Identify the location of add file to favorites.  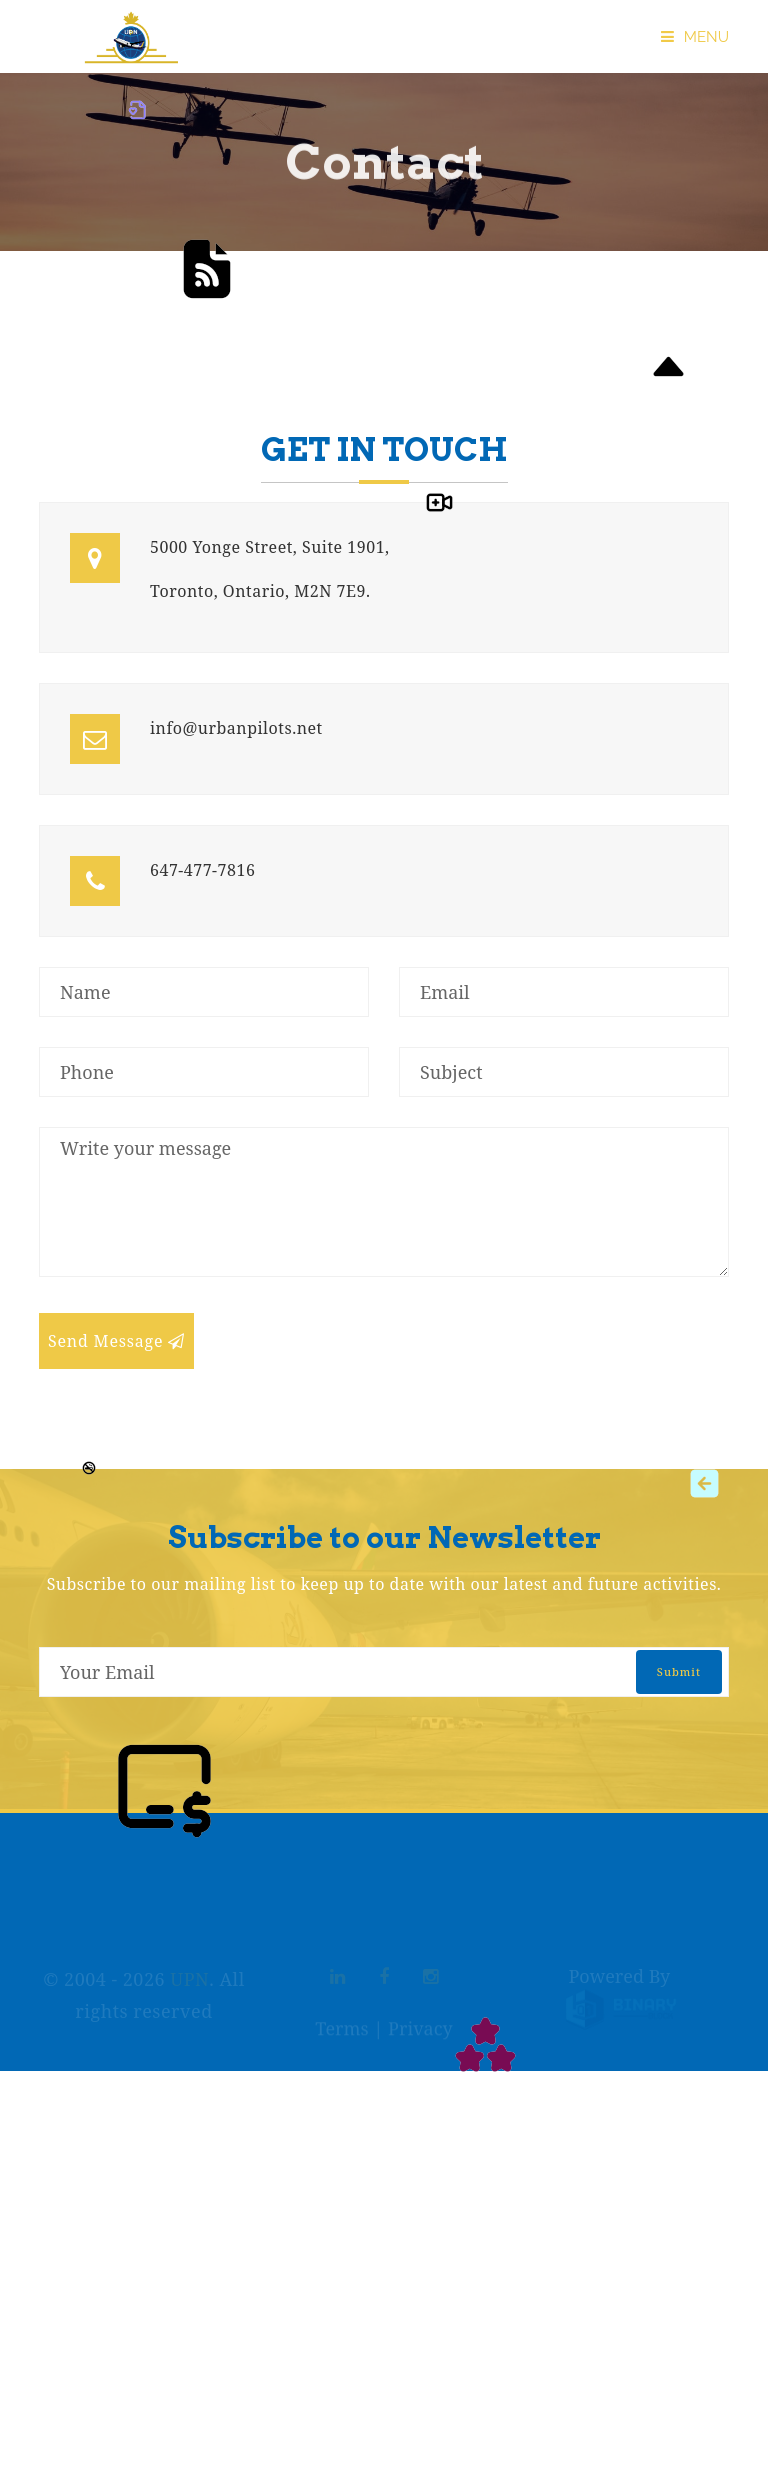
(138, 110).